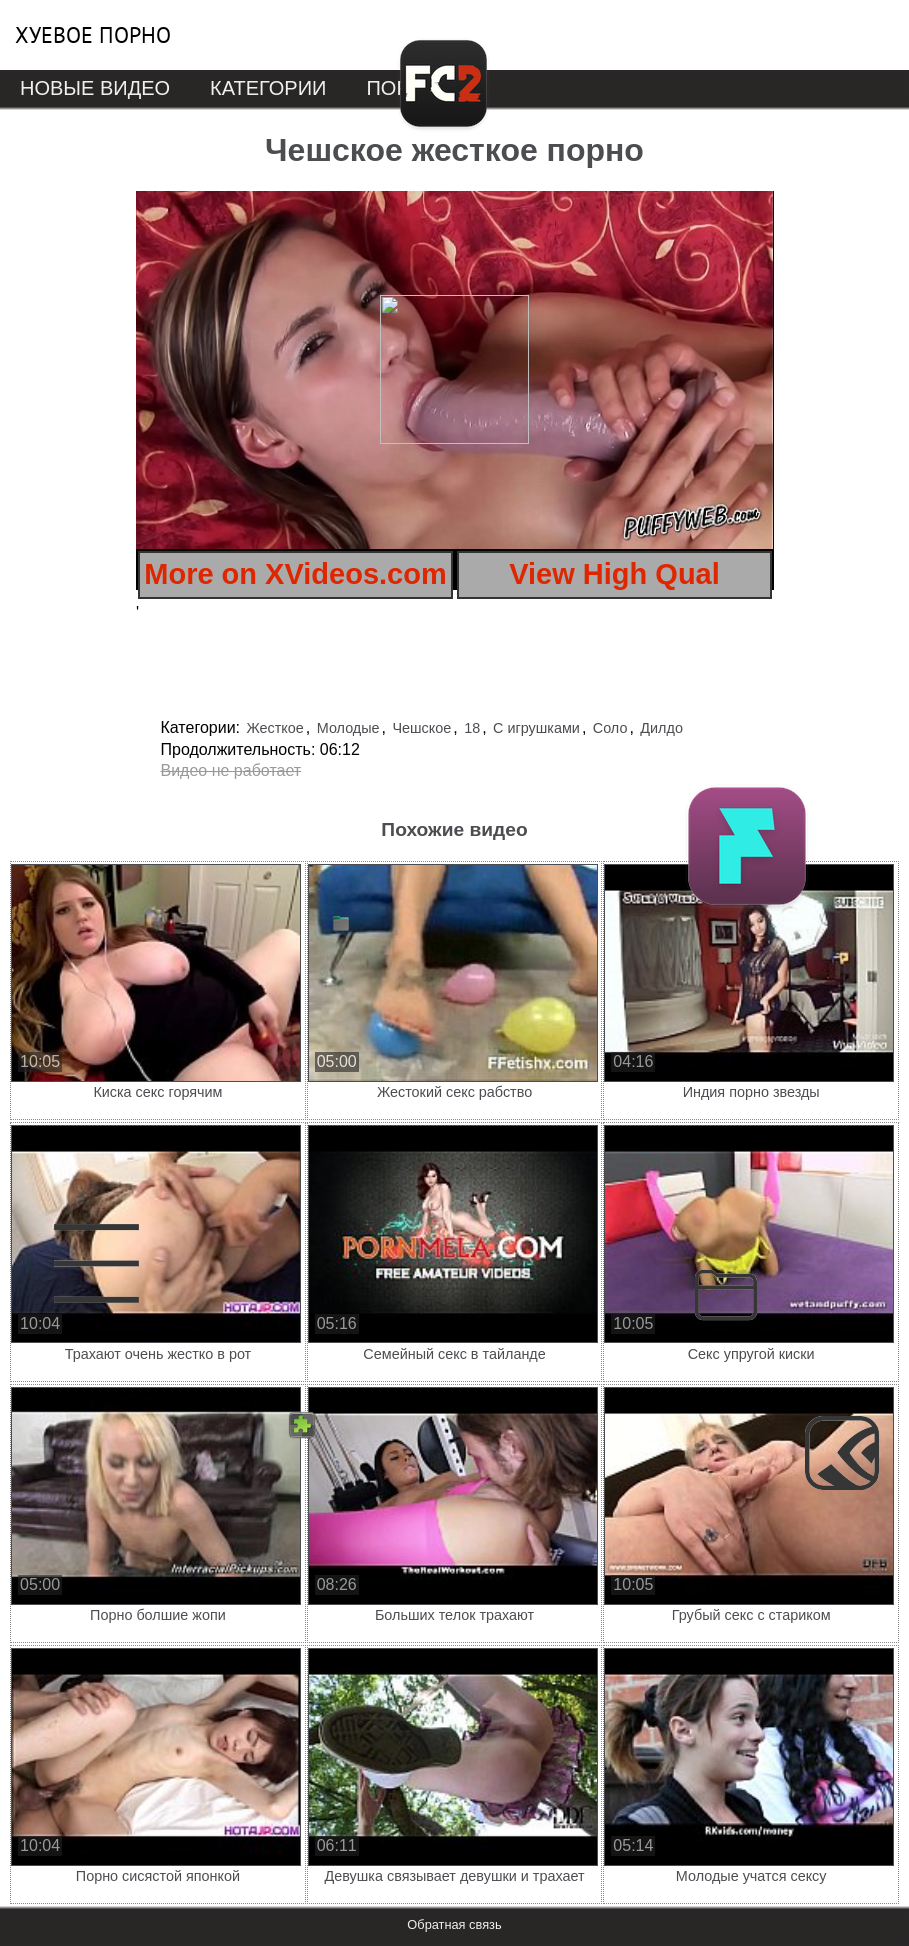  Describe the element at coordinates (747, 846) in the screenshot. I see `open fightcade app` at that location.